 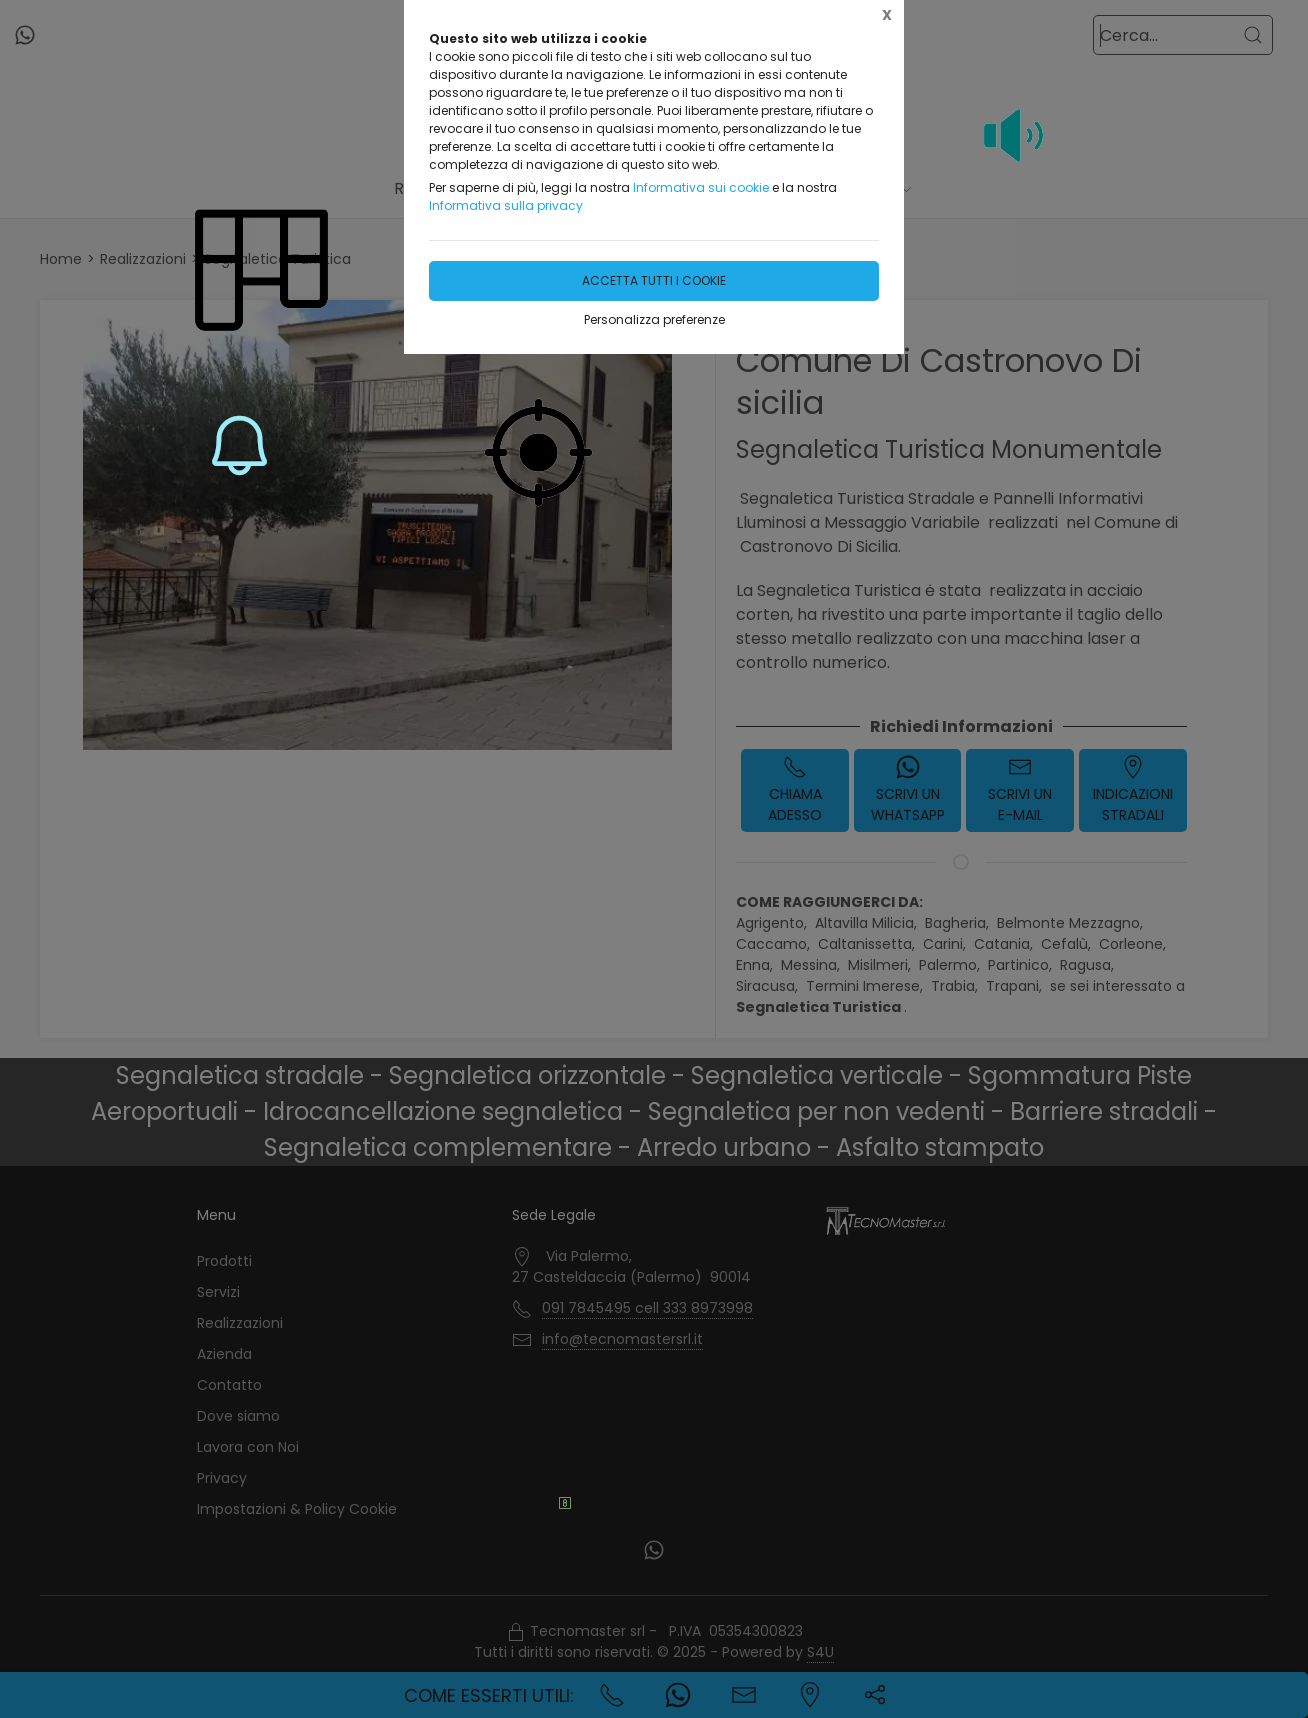 I want to click on view notifications, so click(x=239, y=445).